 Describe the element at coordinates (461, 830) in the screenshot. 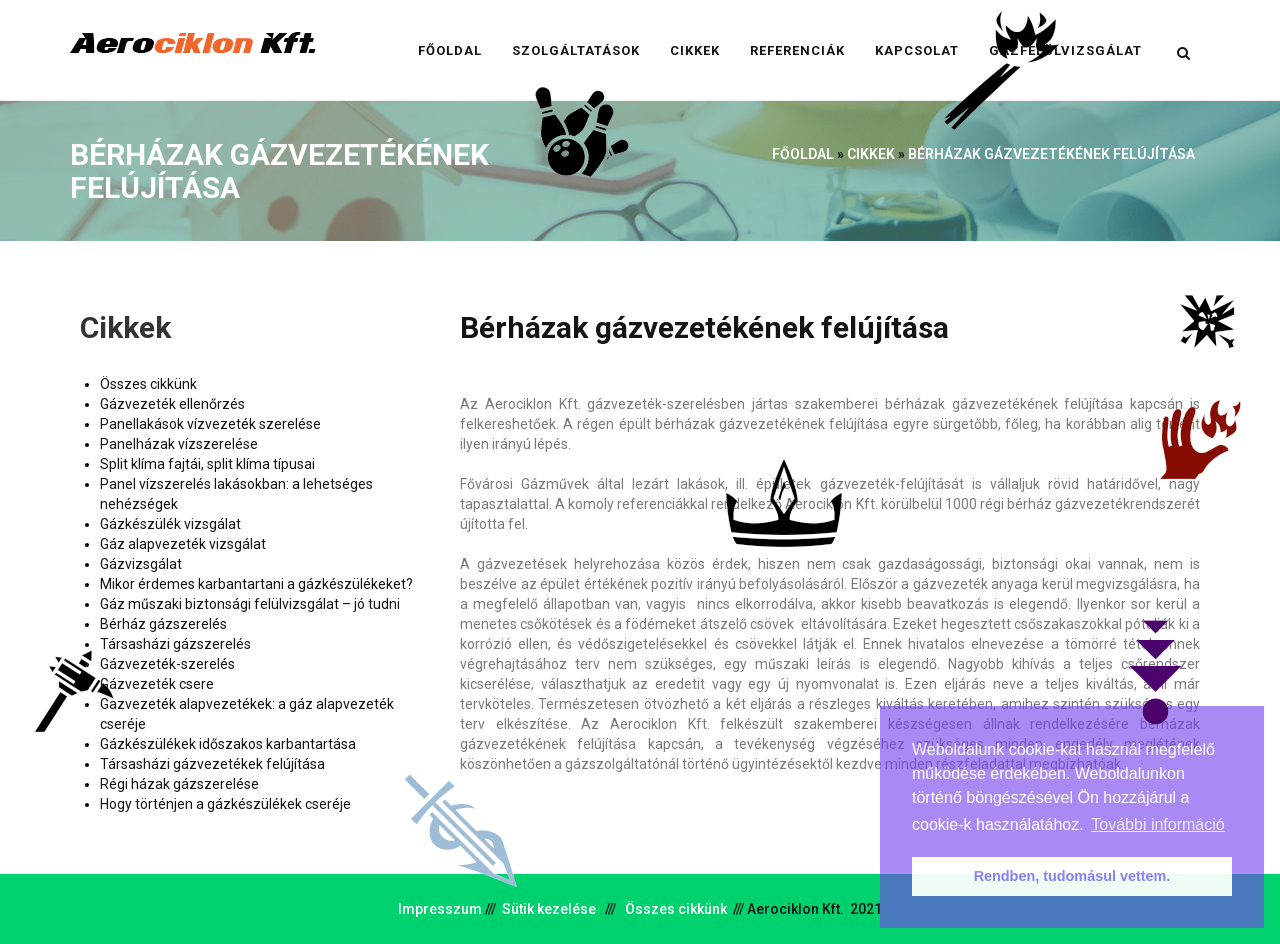

I see `activate spiral thrust attack ability` at that location.